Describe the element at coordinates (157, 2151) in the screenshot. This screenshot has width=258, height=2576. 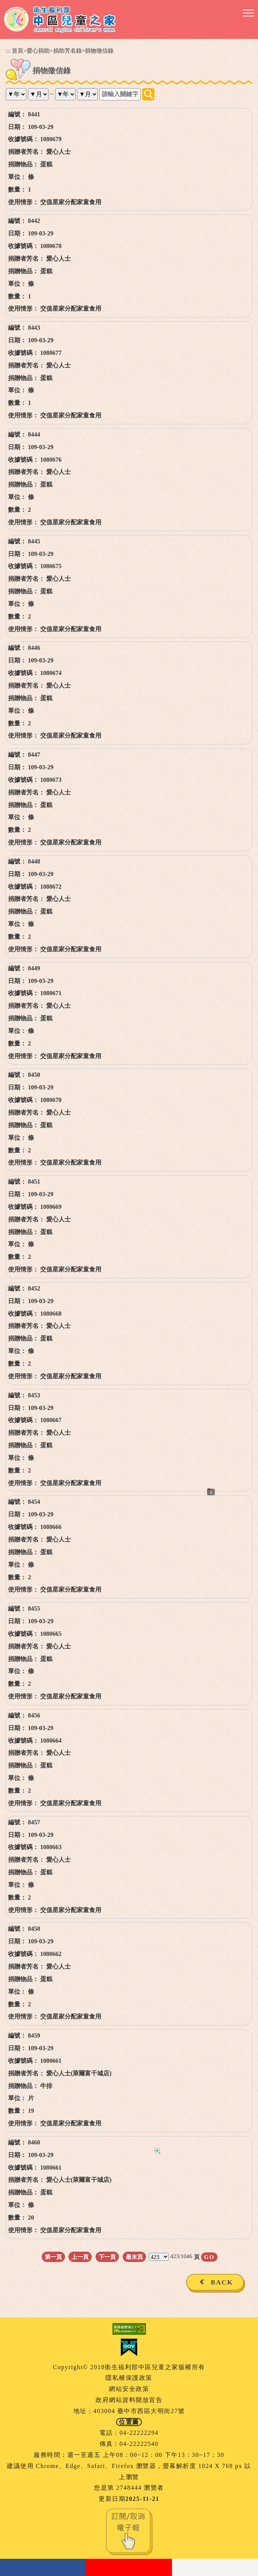
I see `zoom in on file or document content` at that location.